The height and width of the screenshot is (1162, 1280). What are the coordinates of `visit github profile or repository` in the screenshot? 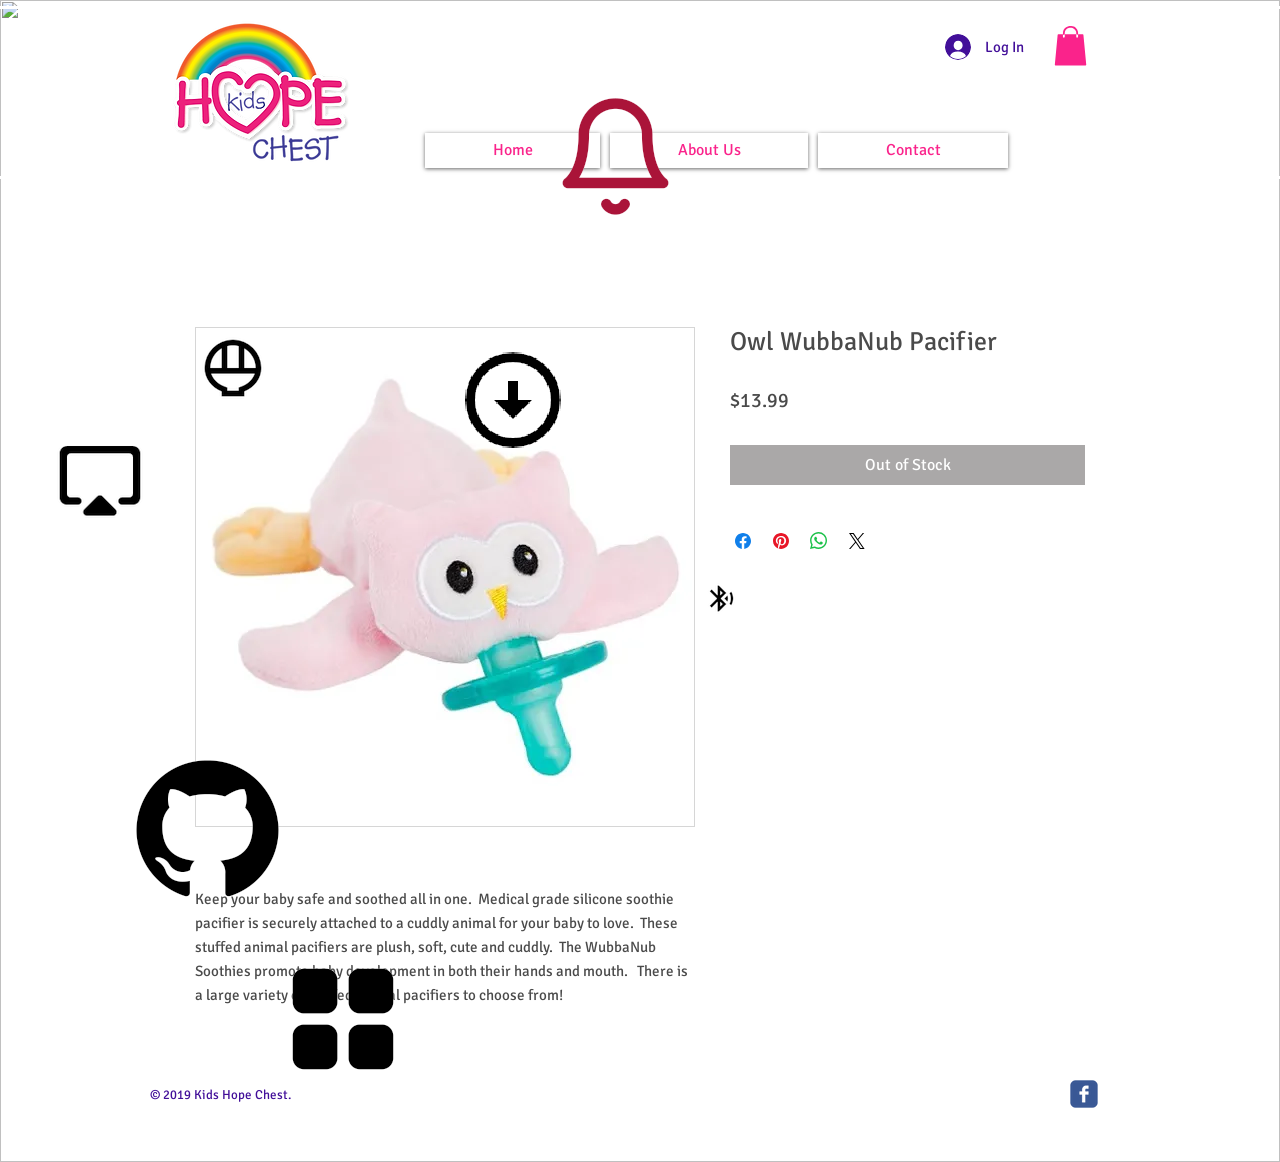 It's located at (207, 831).